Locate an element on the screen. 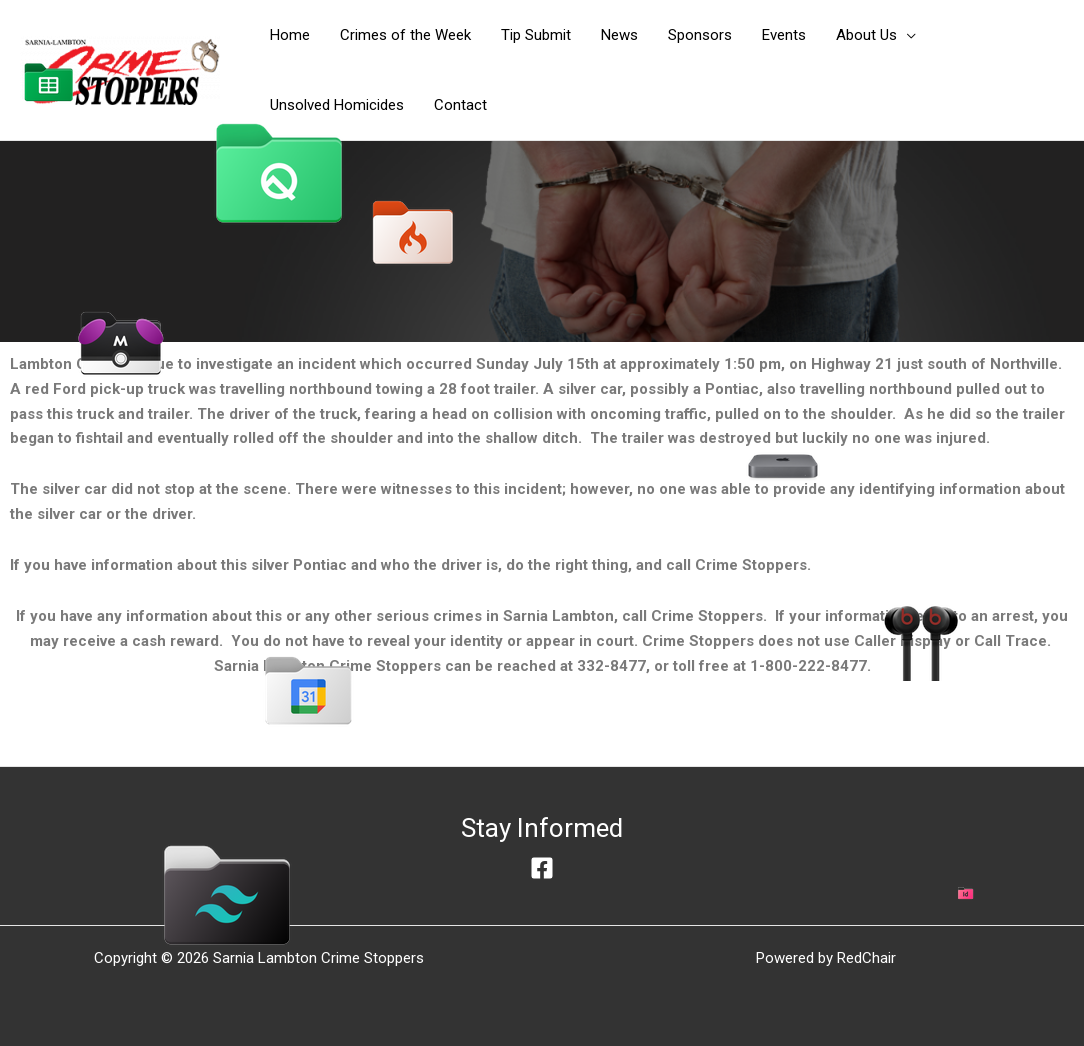 The image size is (1084, 1046). open pokémon master ball themed folder is located at coordinates (120, 345).